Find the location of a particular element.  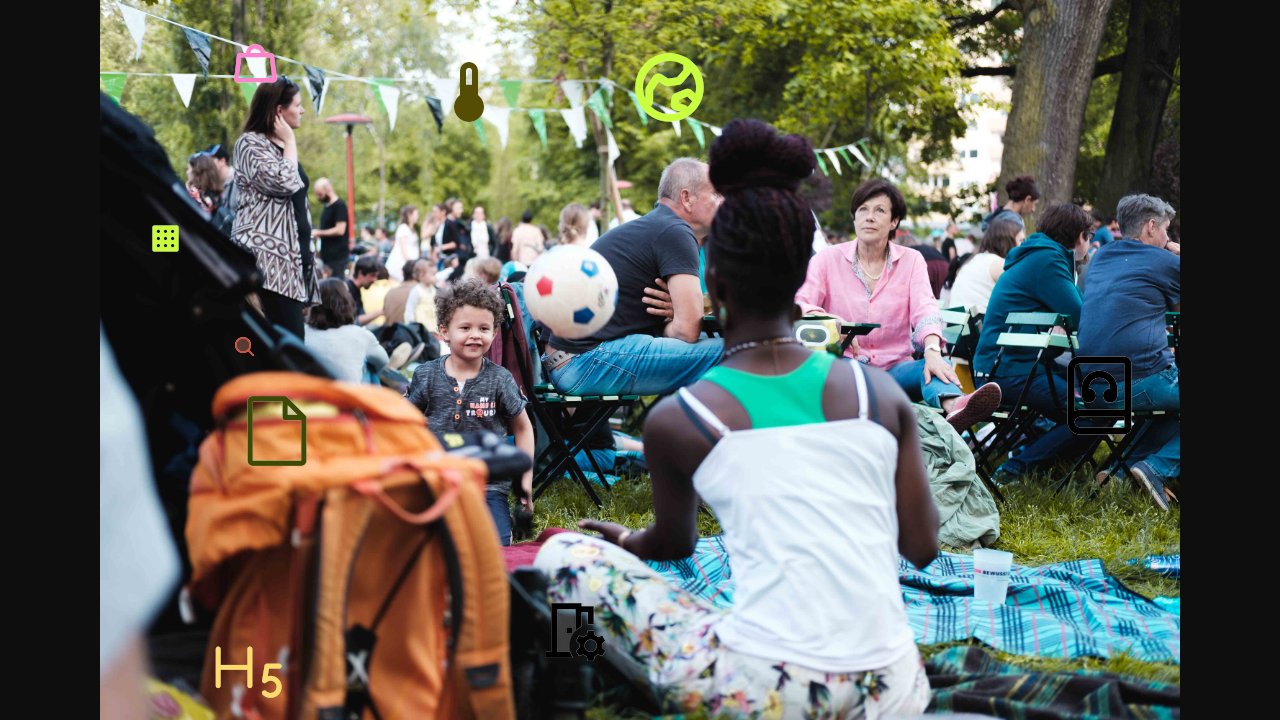

format text as heading level 5 is located at coordinates (245, 671).